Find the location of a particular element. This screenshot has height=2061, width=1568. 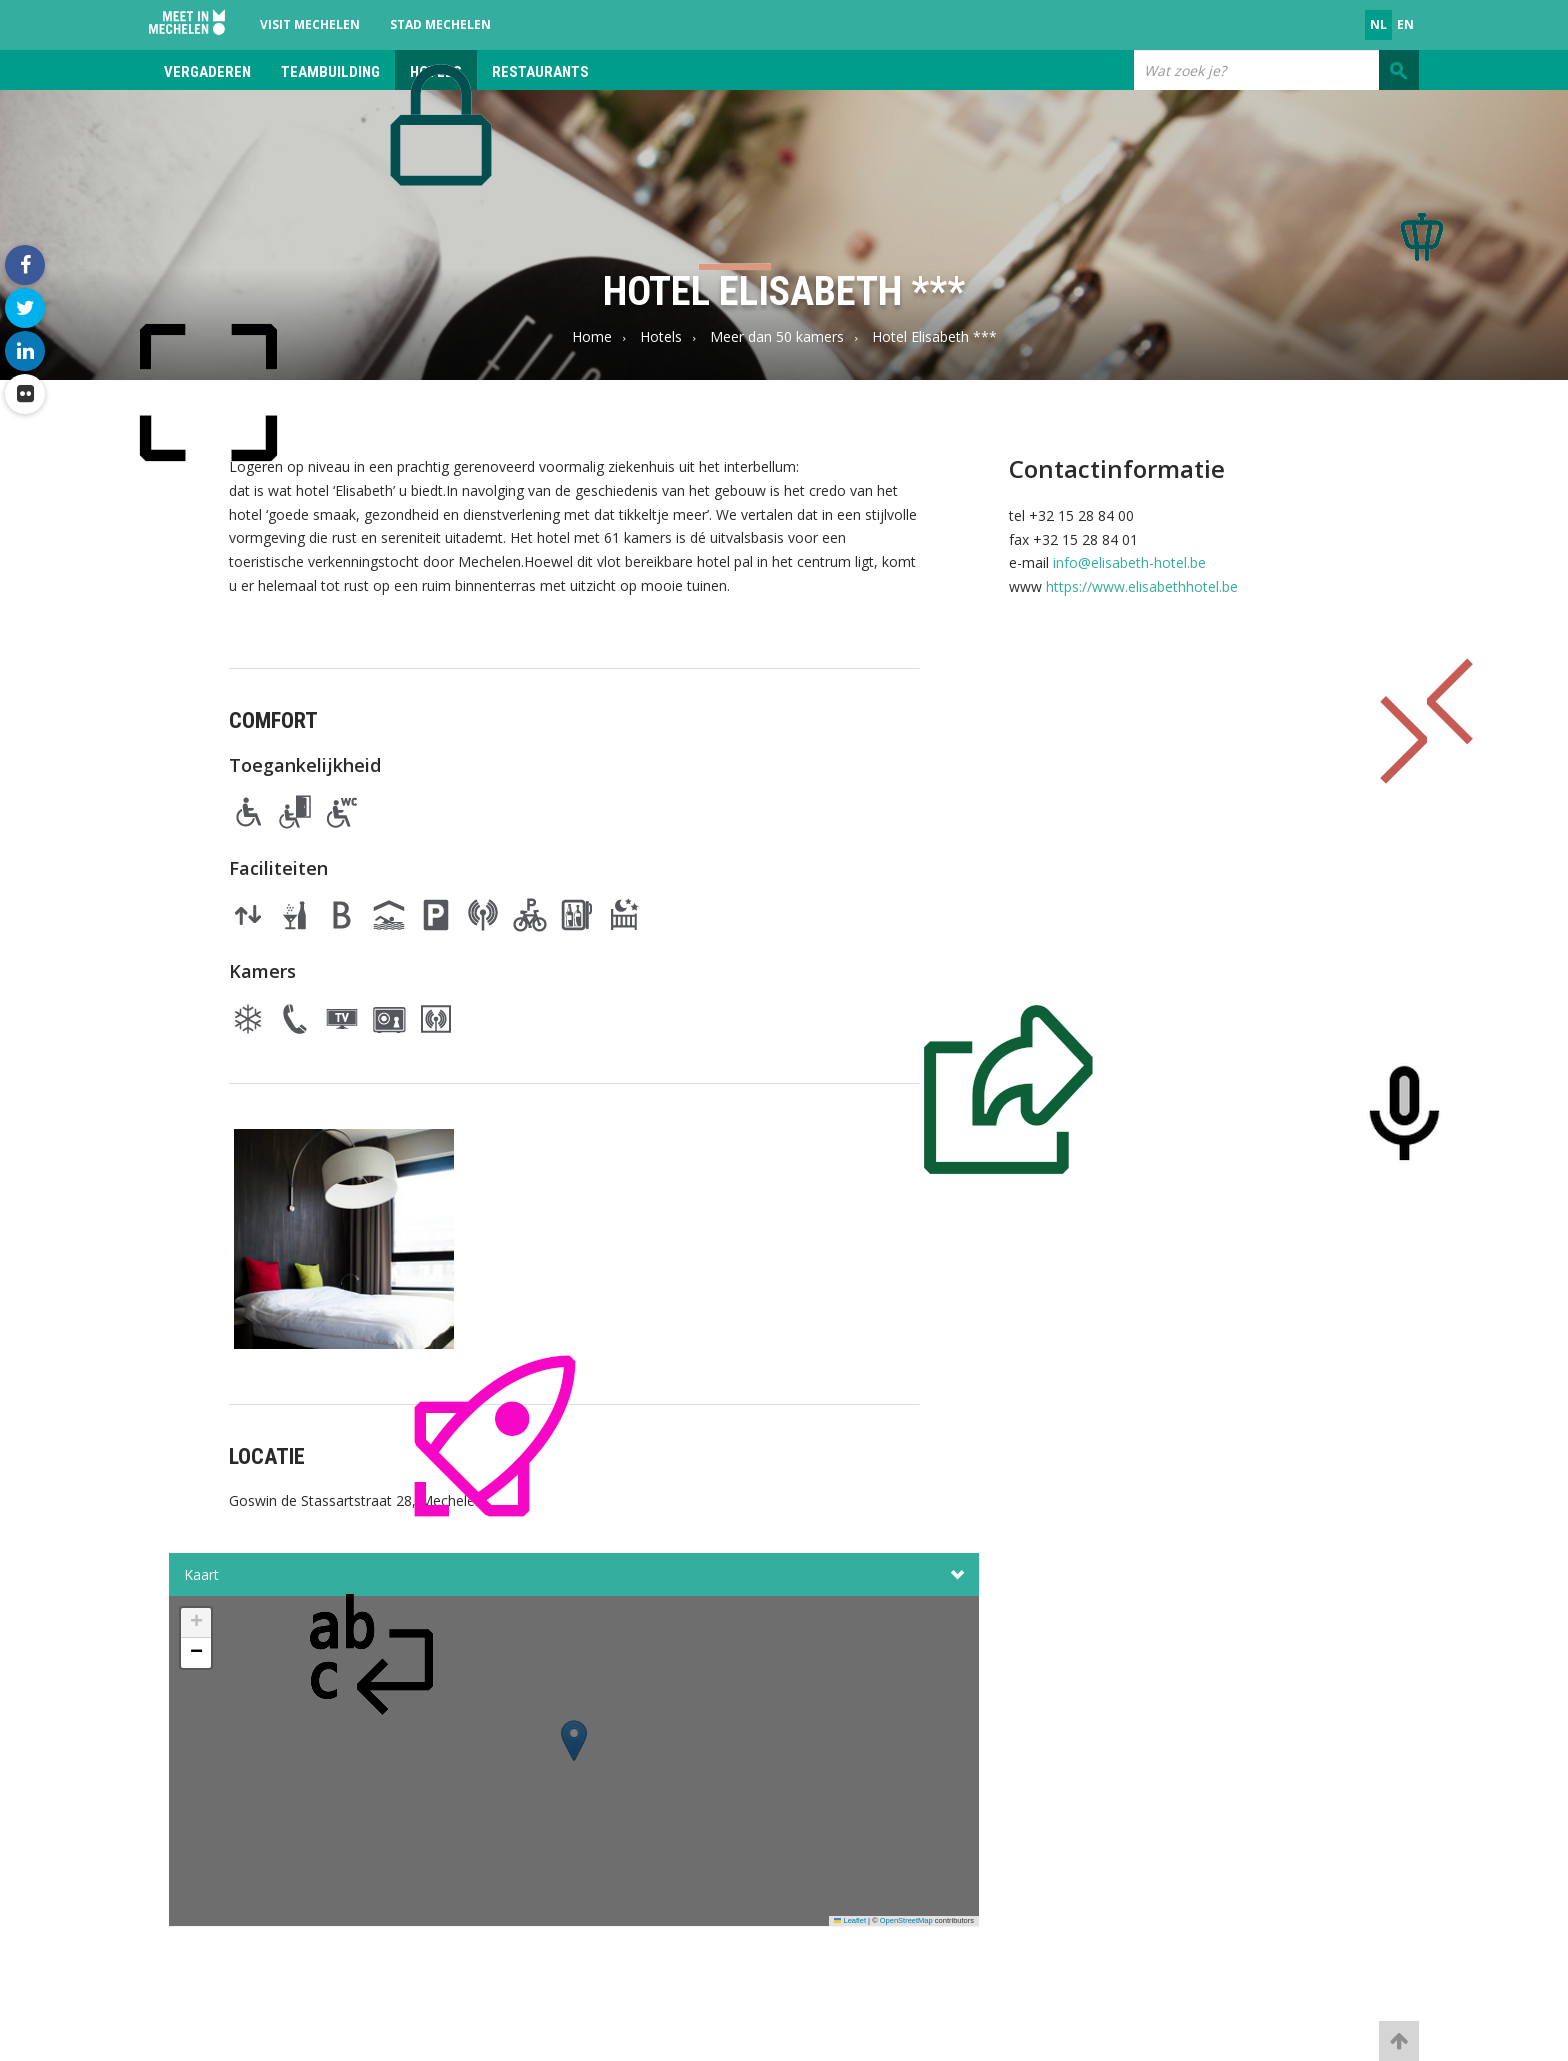

launch or deploy a project is located at coordinates (495, 1436).